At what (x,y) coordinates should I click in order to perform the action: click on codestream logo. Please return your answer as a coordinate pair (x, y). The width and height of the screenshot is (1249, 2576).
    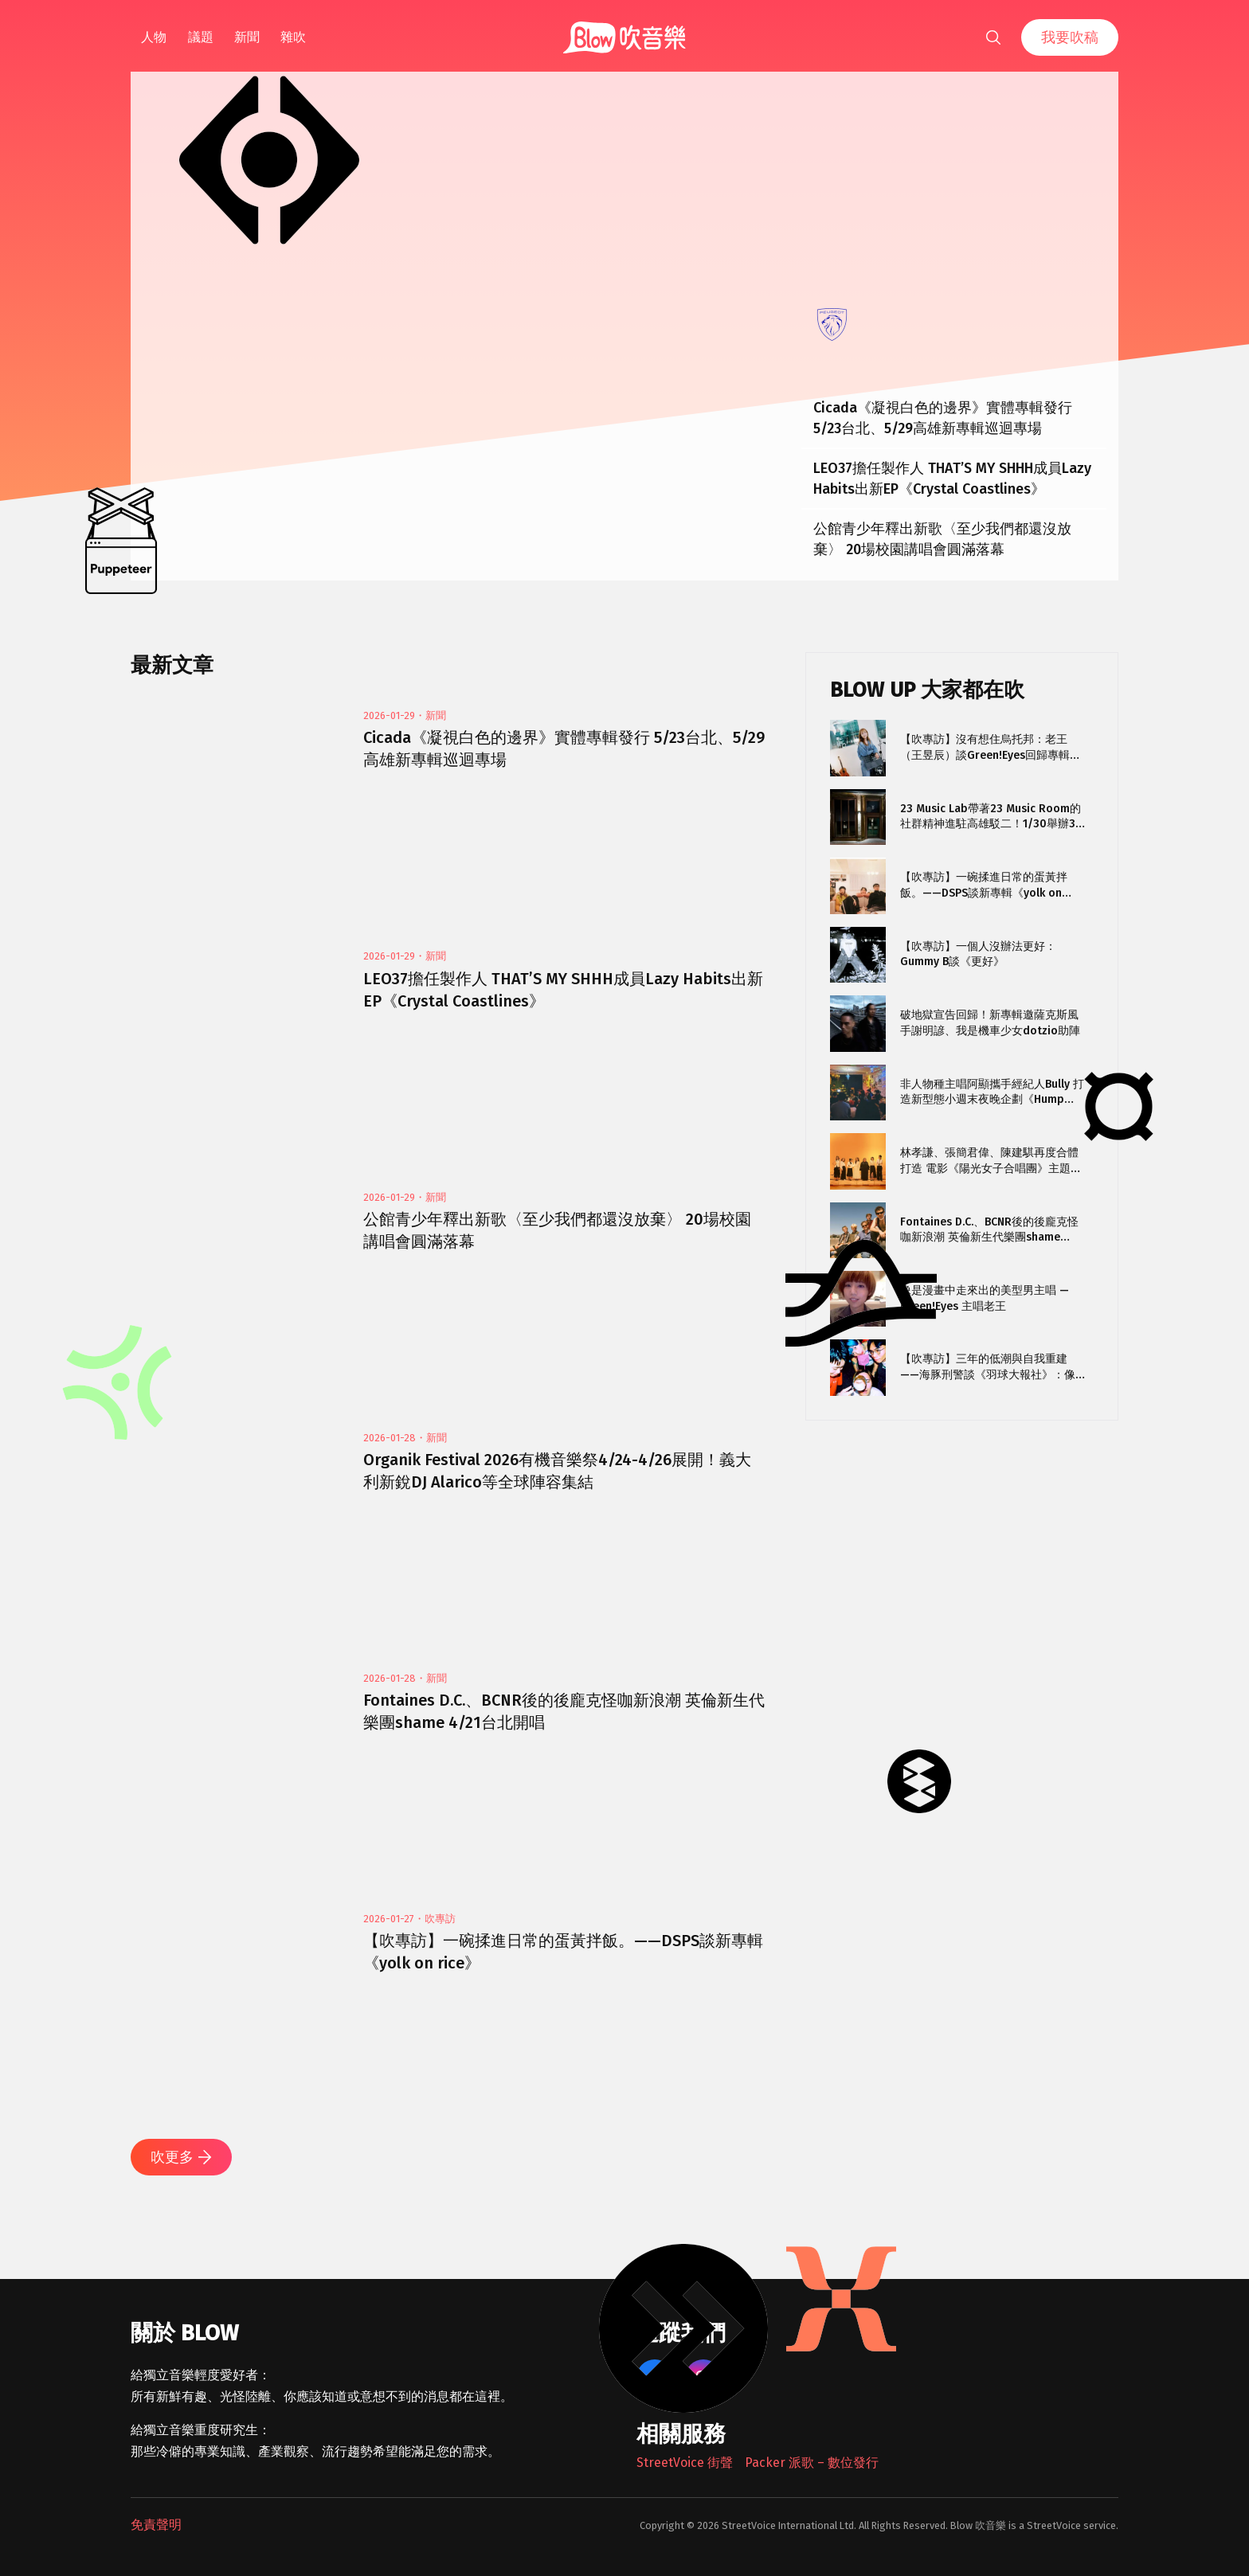
    Looking at the image, I should click on (269, 160).